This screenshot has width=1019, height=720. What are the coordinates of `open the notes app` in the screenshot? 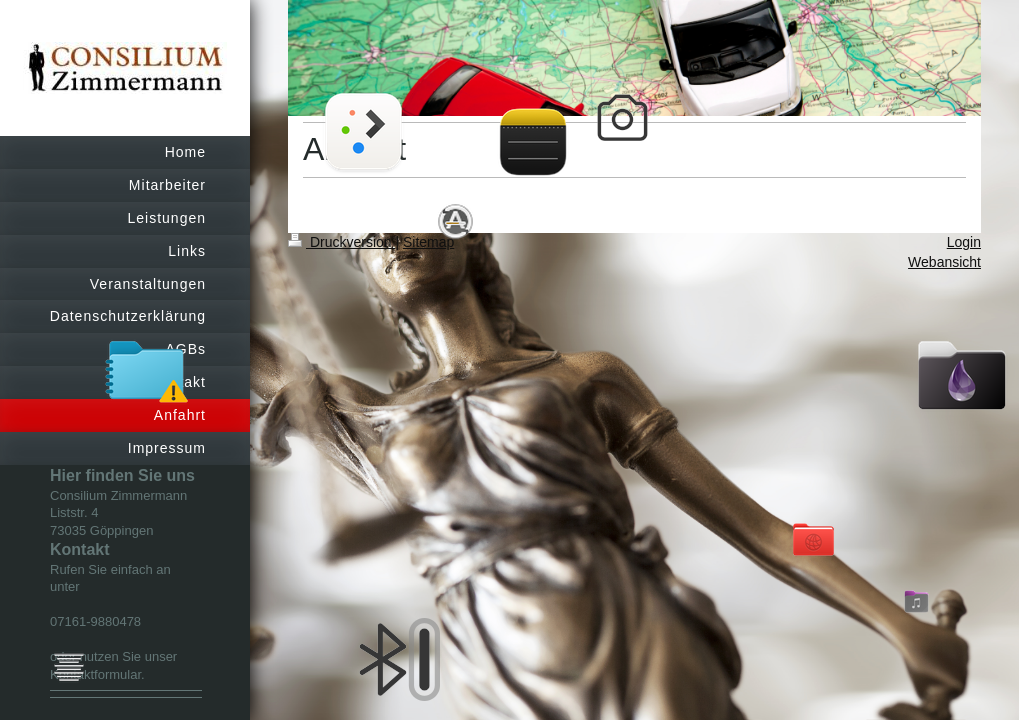 It's located at (533, 142).